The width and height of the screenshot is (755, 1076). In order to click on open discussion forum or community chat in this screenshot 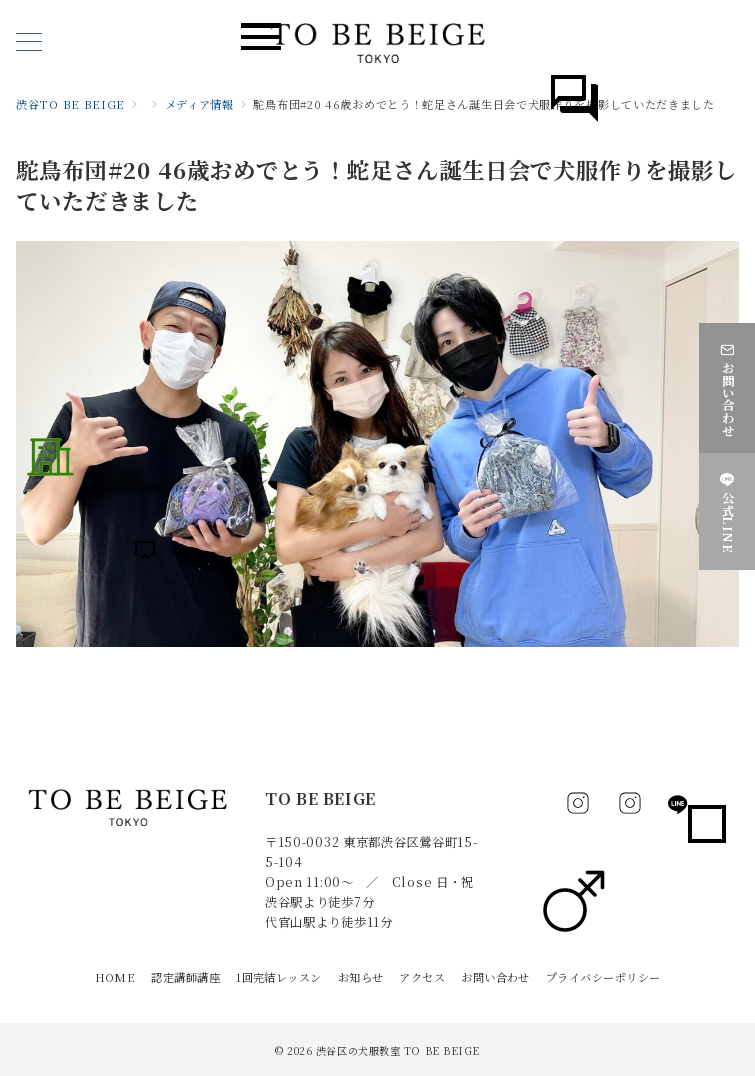, I will do `click(574, 98)`.